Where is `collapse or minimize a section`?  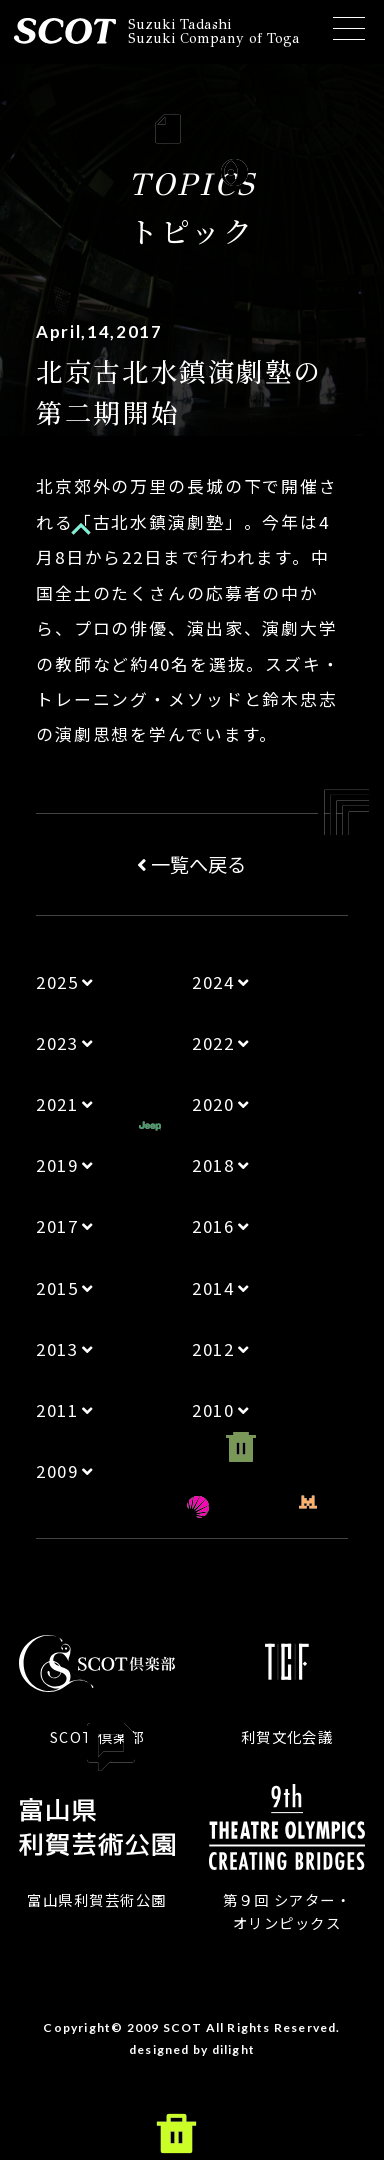
collapse or minimize a section is located at coordinates (81, 529).